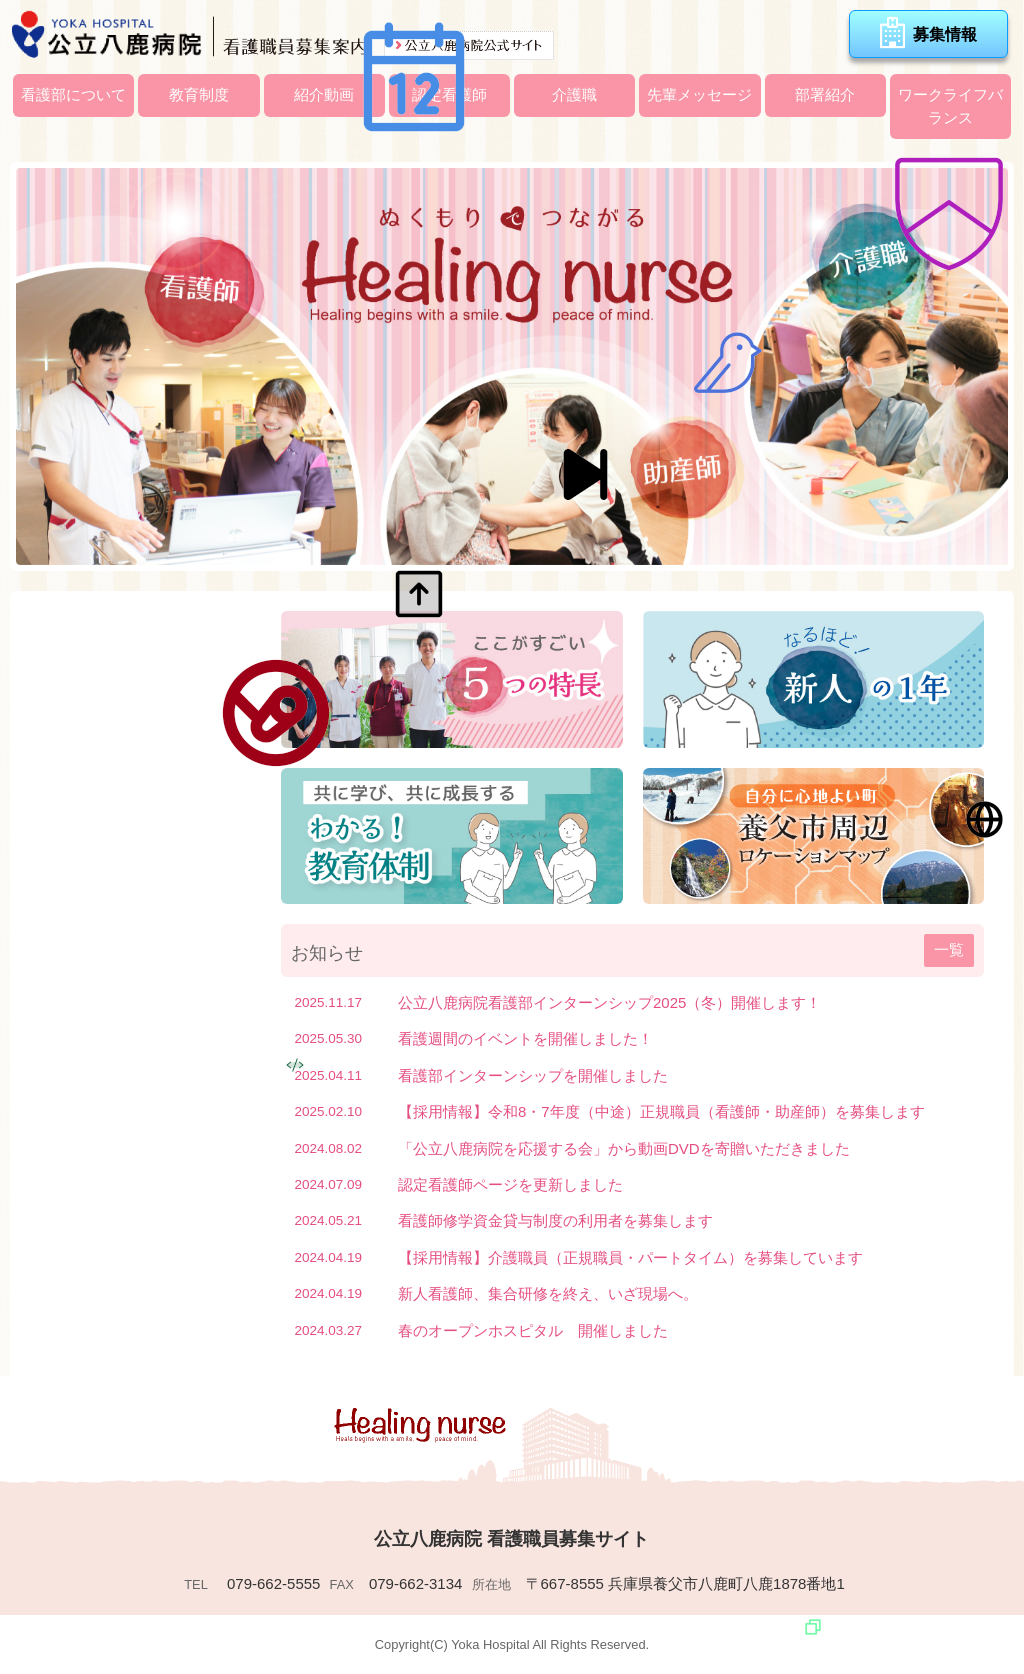 This screenshot has width=1024, height=1674. Describe the element at coordinates (585, 474) in the screenshot. I see `skip to the next track` at that location.